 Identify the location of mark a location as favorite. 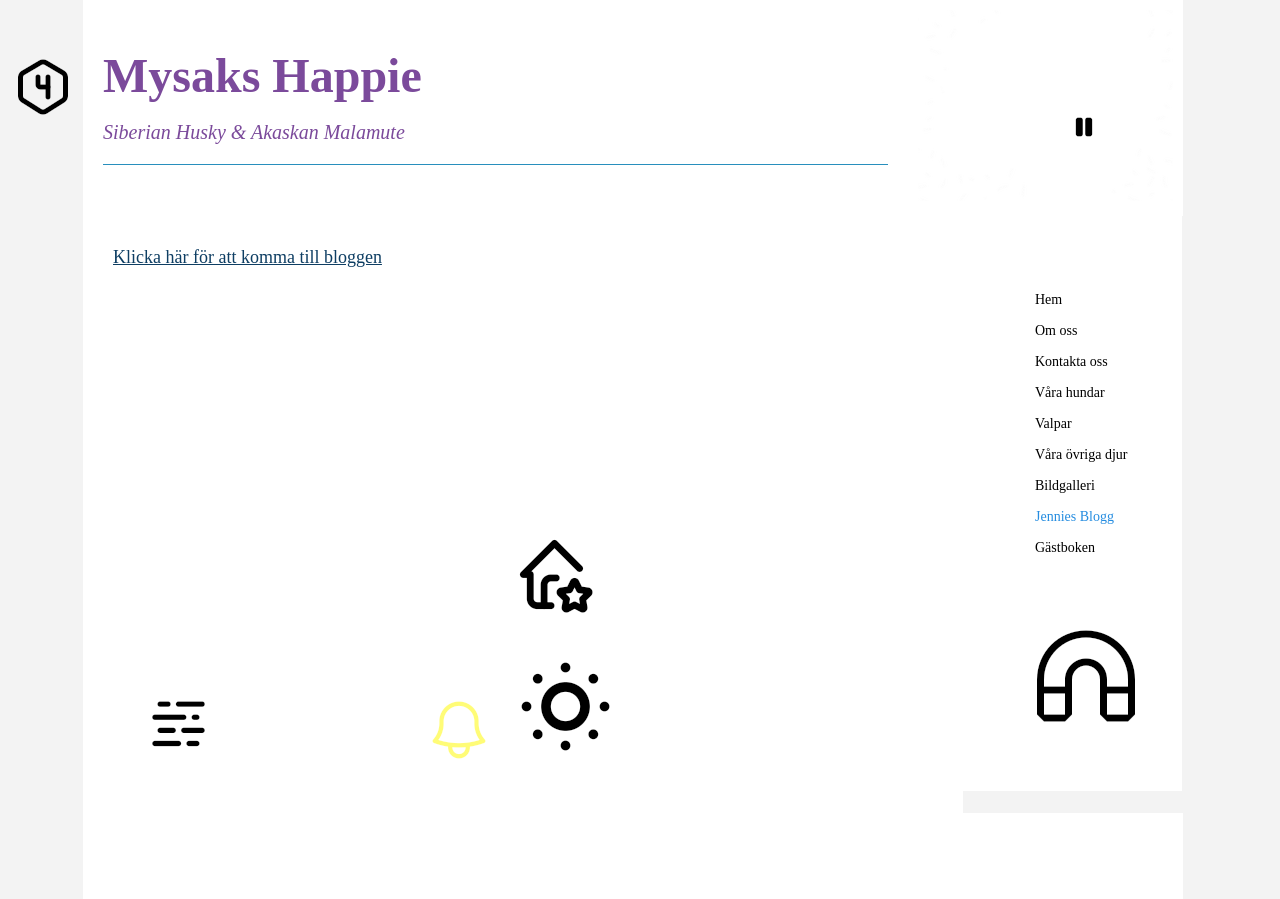
(554, 574).